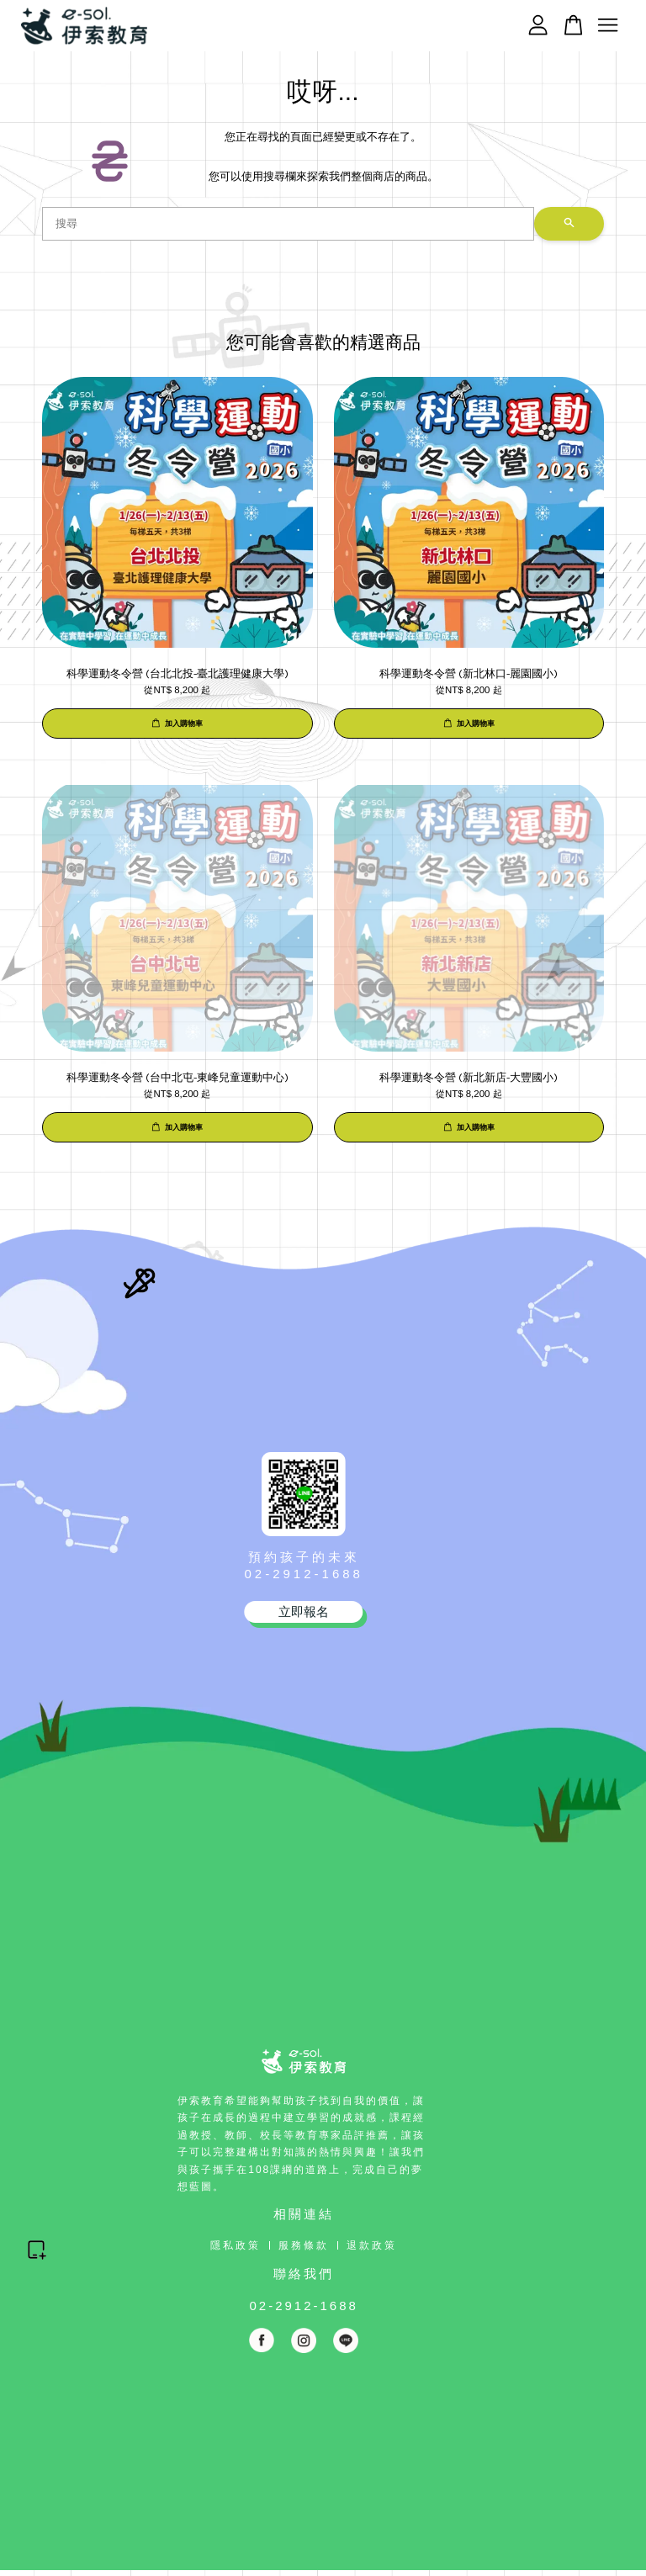  Describe the element at coordinates (36, 2250) in the screenshot. I see `add a new iPad device` at that location.